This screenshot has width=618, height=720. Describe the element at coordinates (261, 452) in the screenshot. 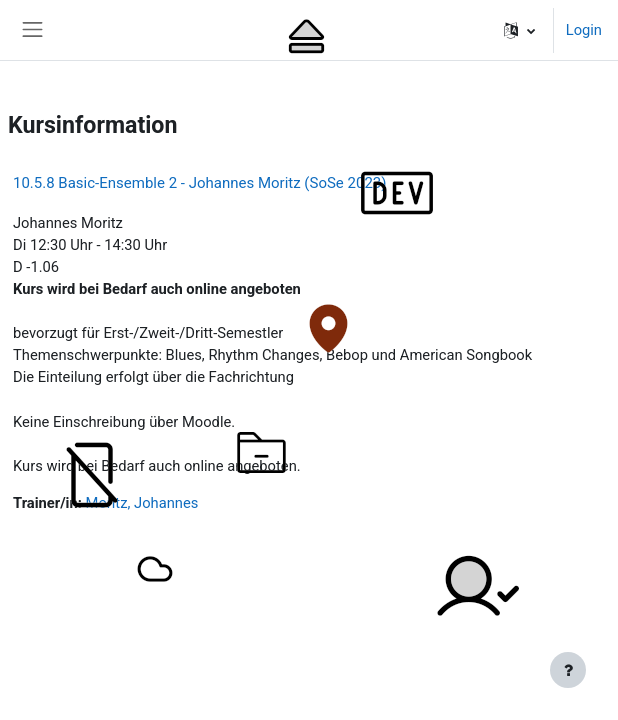

I see `remove a folder` at that location.